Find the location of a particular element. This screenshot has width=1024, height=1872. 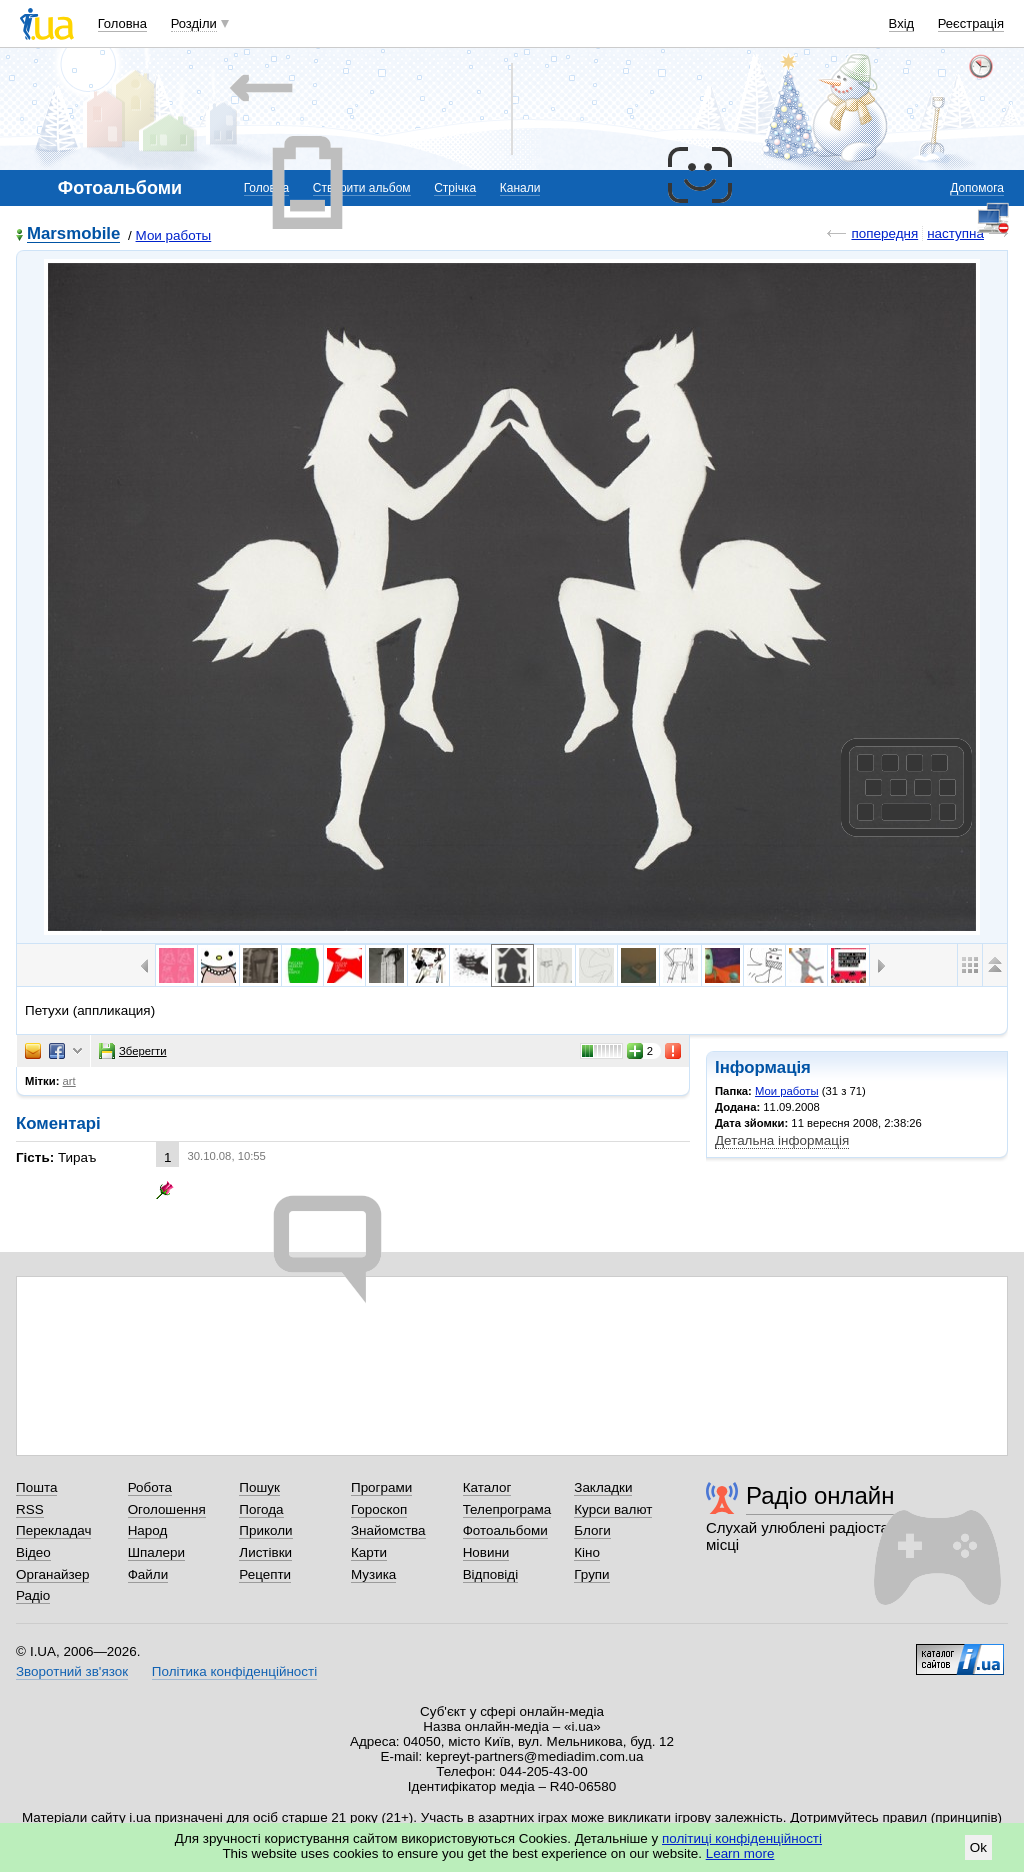

indicates network connection error is located at coordinates (993, 218).